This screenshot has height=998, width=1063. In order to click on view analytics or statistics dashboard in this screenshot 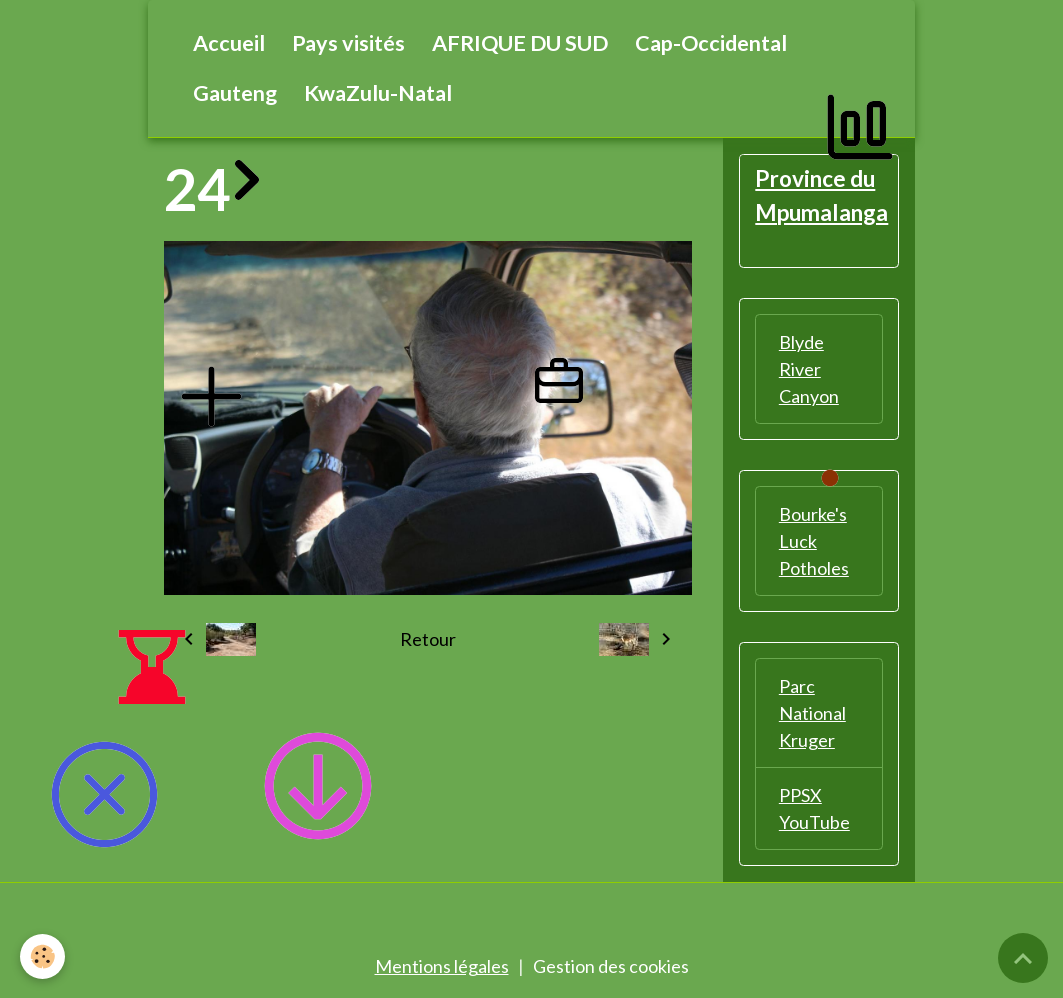, I will do `click(860, 127)`.